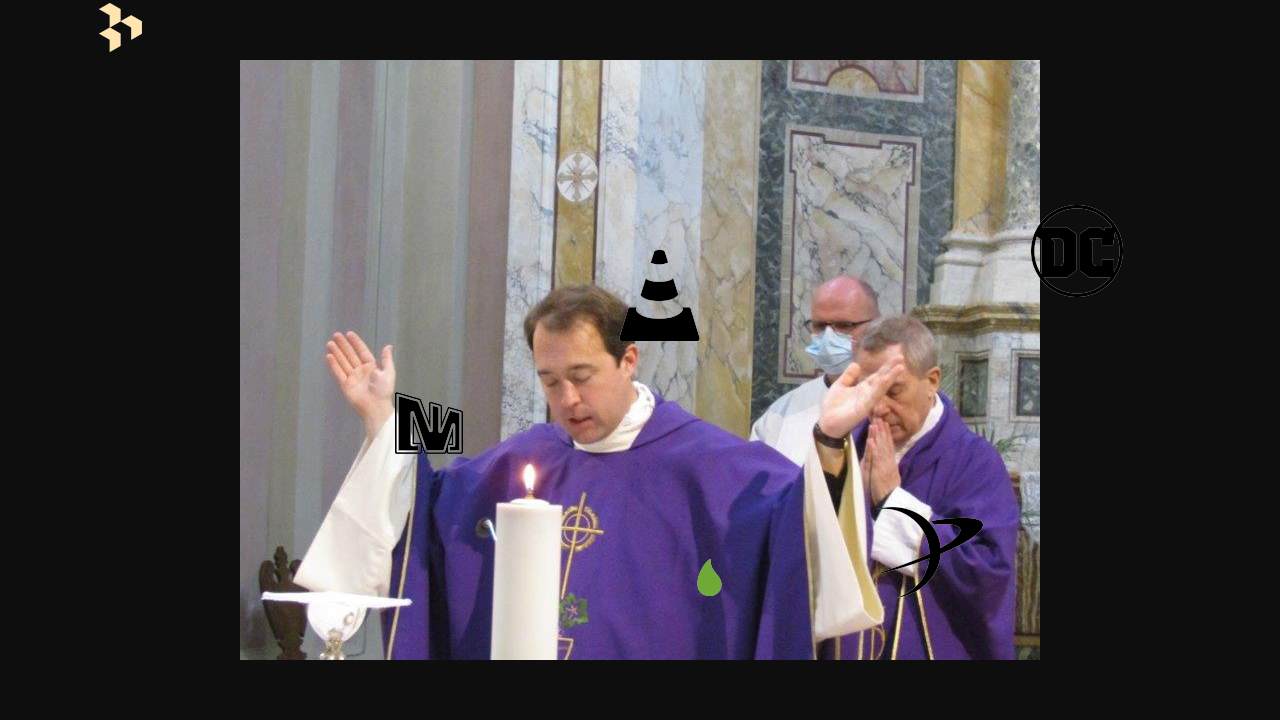 The width and height of the screenshot is (1280, 720). Describe the element at coordinates (1077, 251) in the screenshot. I see `DC Entertainment logo` at that location.